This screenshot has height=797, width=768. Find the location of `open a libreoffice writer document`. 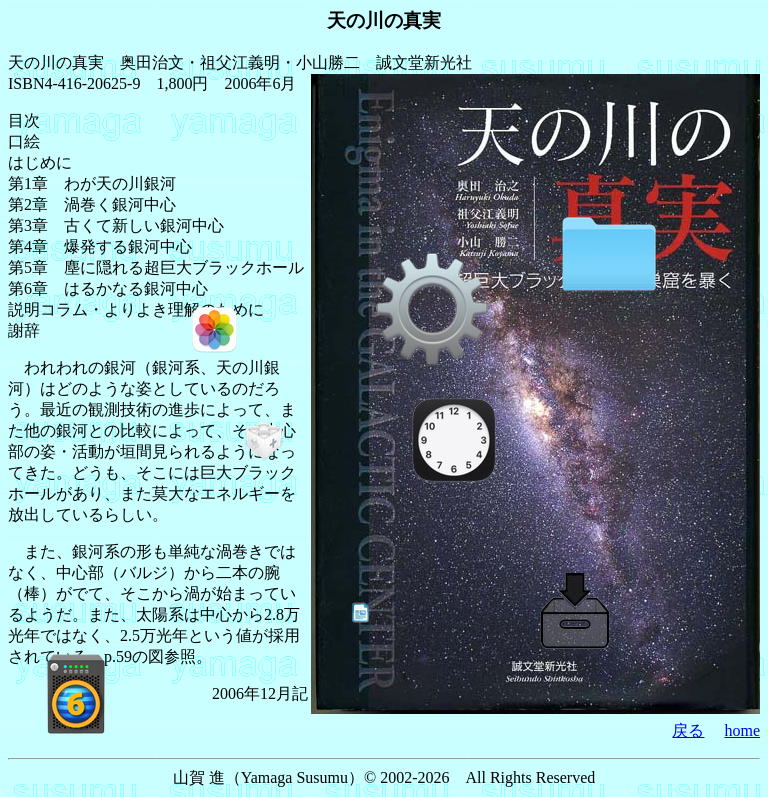

open a libreoffice writer document is located at coordinates (360, 612).